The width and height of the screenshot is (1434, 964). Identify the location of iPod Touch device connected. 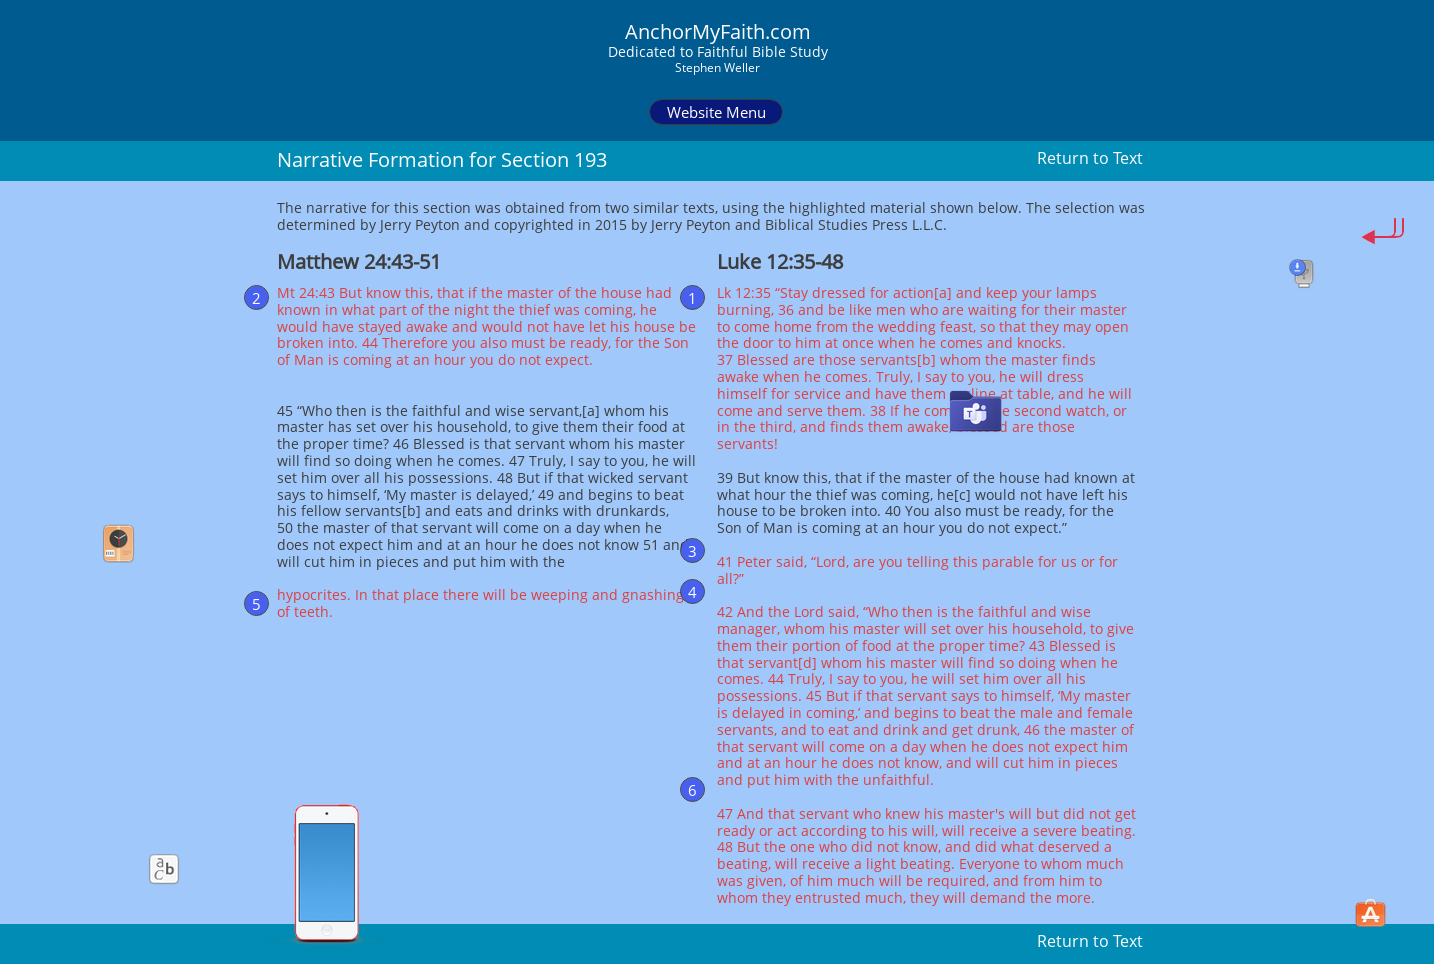
(327, 875).